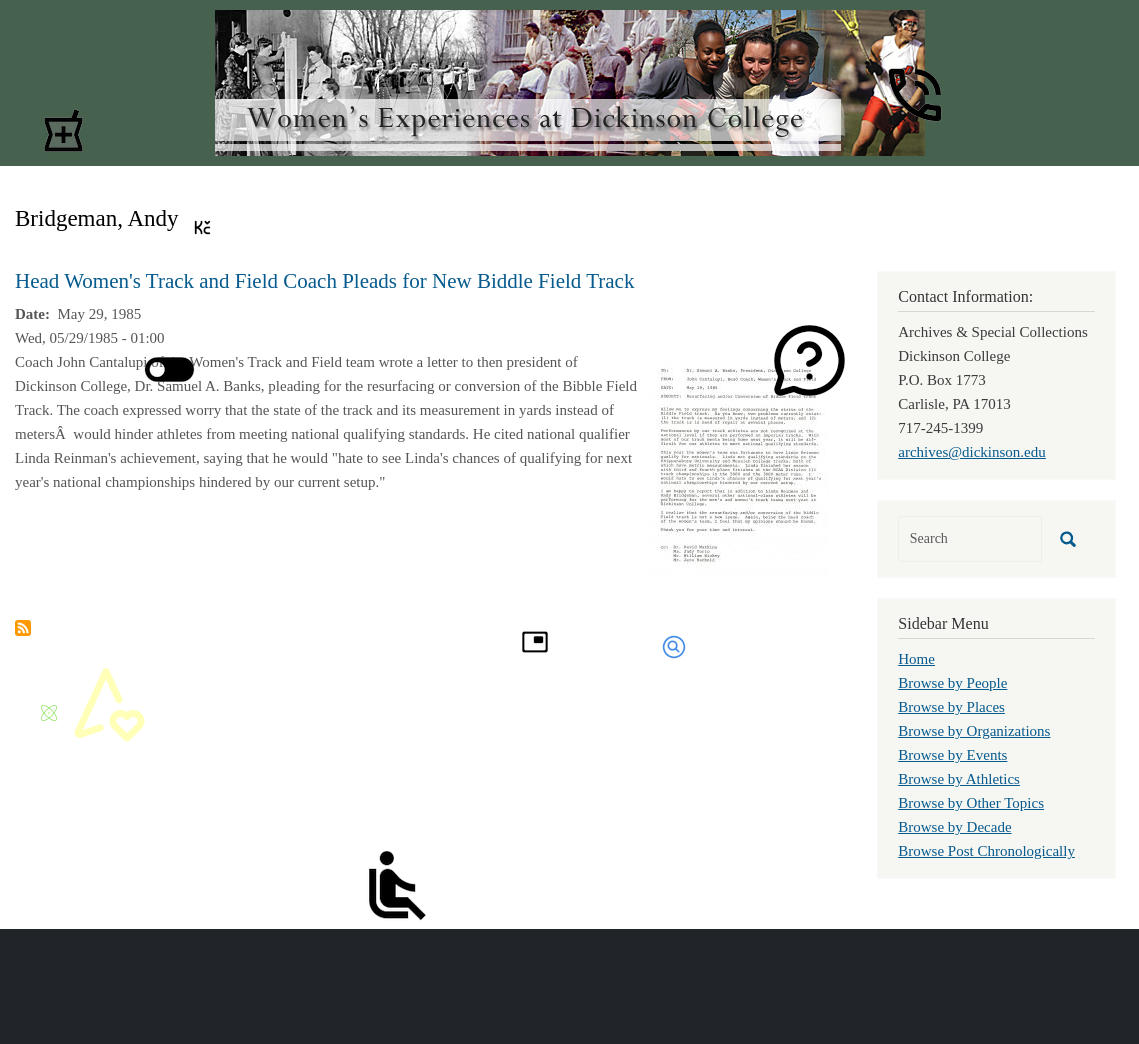  What do you see at coordinates (202, 227) in the screenshot?
I see `select czech koruna as currency` at bounding box center [202, 227].